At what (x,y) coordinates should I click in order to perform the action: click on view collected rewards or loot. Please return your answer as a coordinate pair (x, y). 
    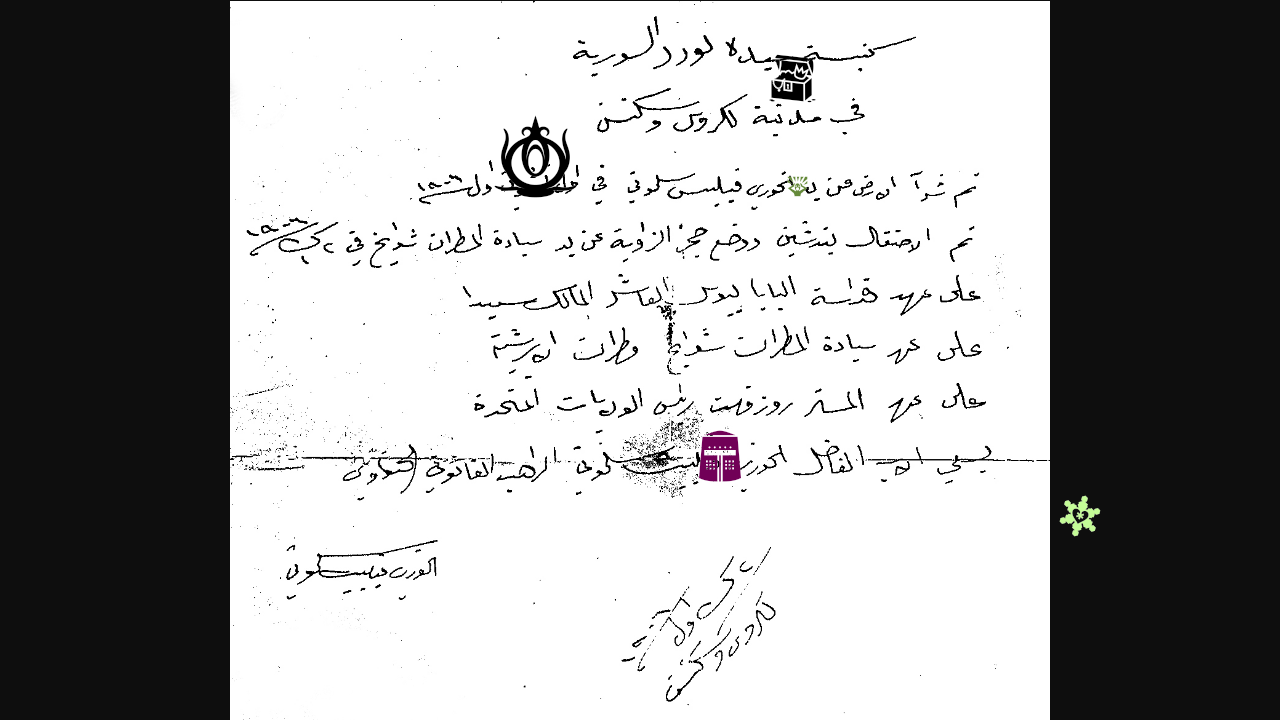
    Looking at the image, I should click on (792, 78).